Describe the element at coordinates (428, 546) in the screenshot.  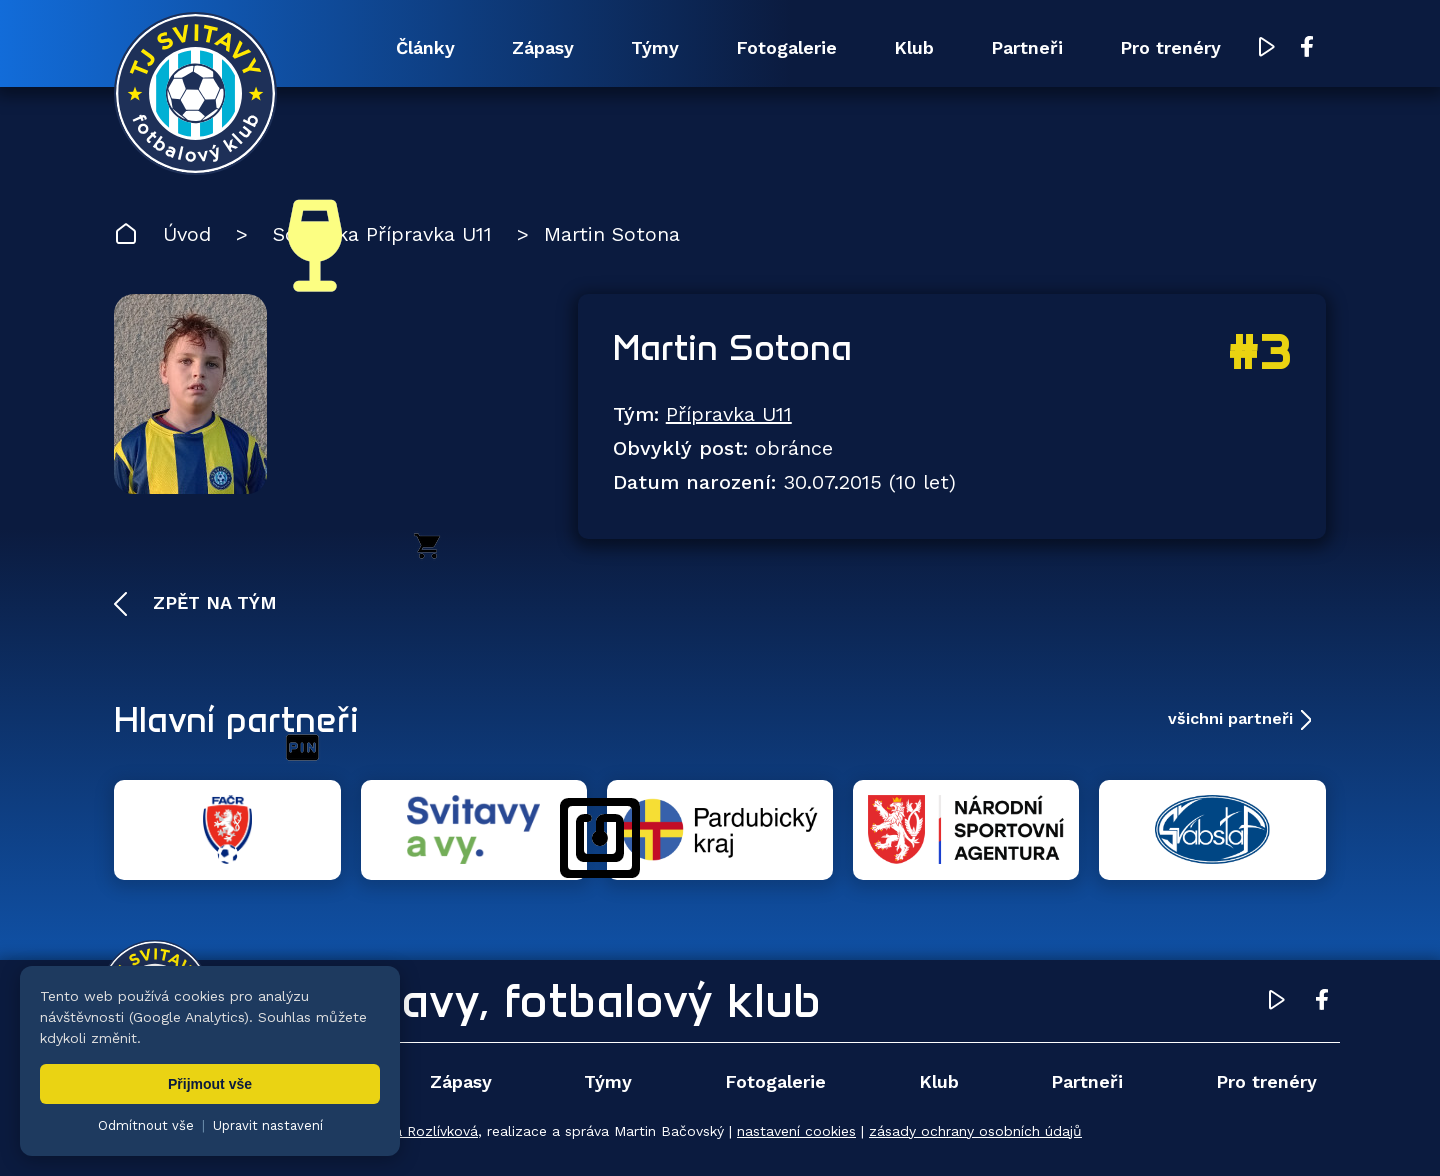
I see `view your shopping cart` at that location.